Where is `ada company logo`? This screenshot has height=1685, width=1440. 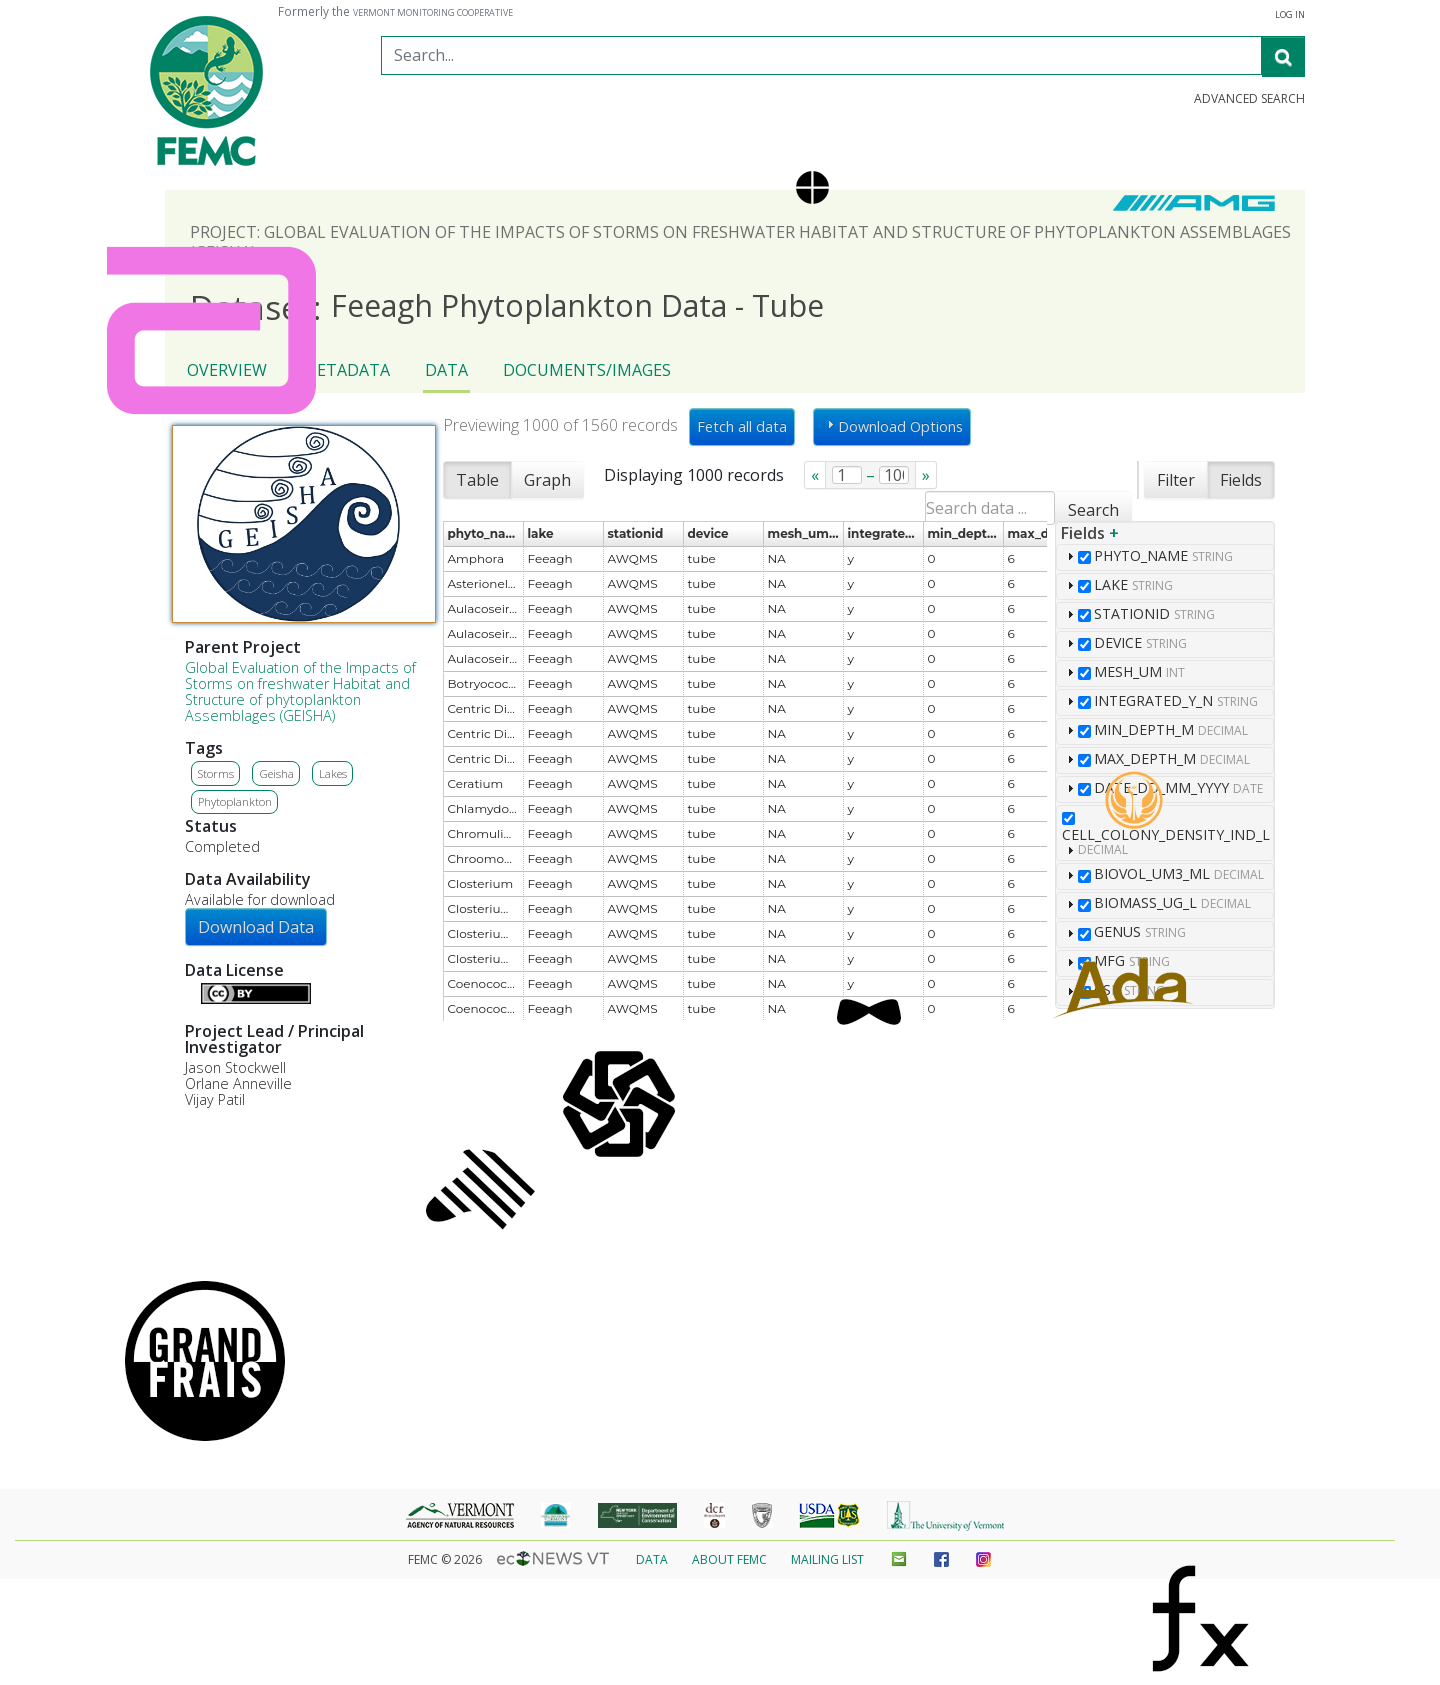 ada company logo is located at coordinates (1122, 988).